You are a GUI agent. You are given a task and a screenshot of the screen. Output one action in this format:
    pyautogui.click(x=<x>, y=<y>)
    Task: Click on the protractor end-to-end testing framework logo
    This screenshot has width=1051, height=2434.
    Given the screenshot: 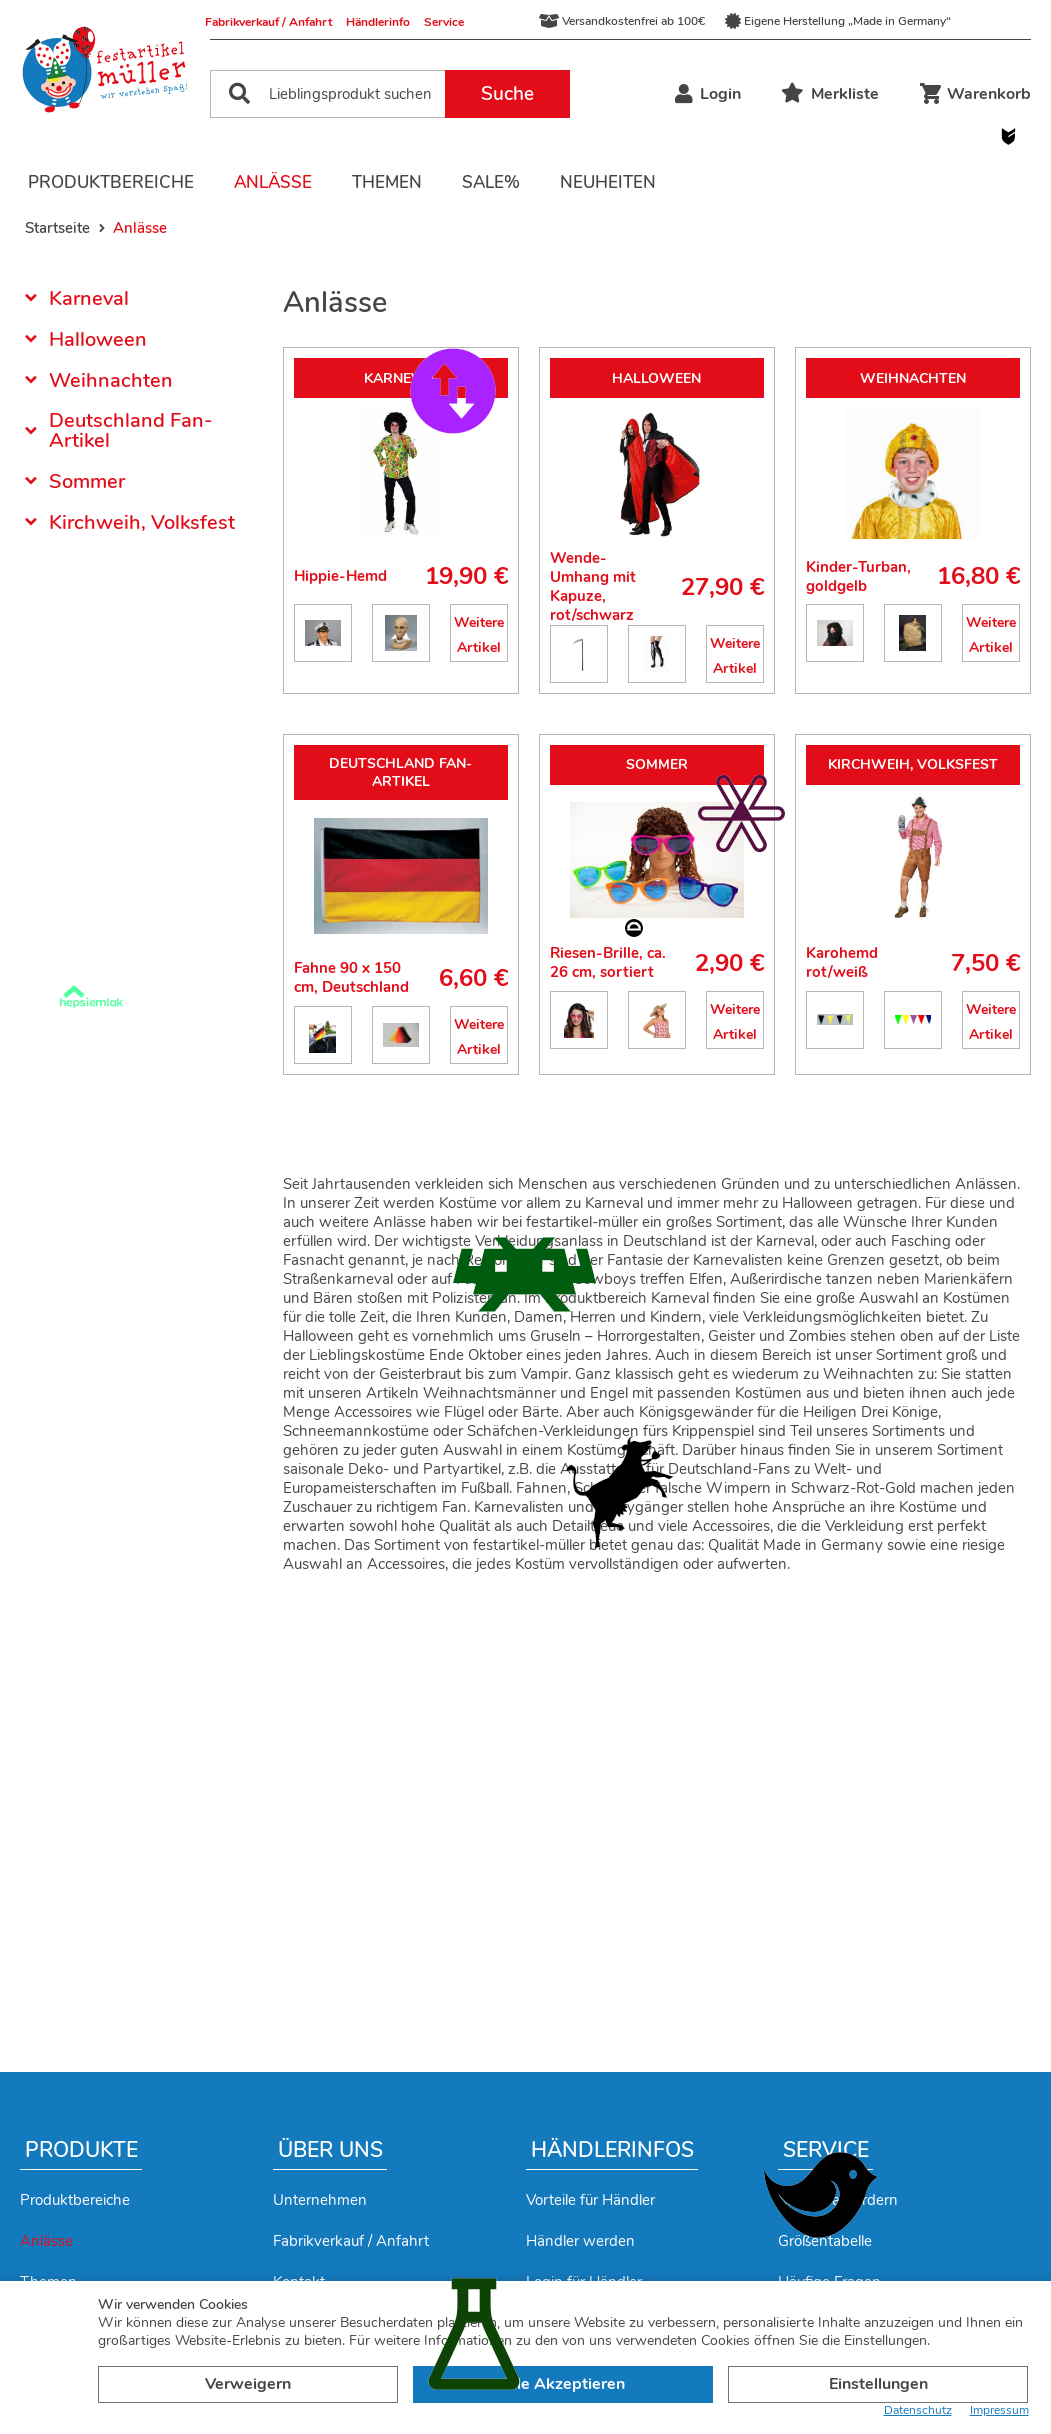 What is the action you would take?
    pyautogui.click(x=634, y=928)
    